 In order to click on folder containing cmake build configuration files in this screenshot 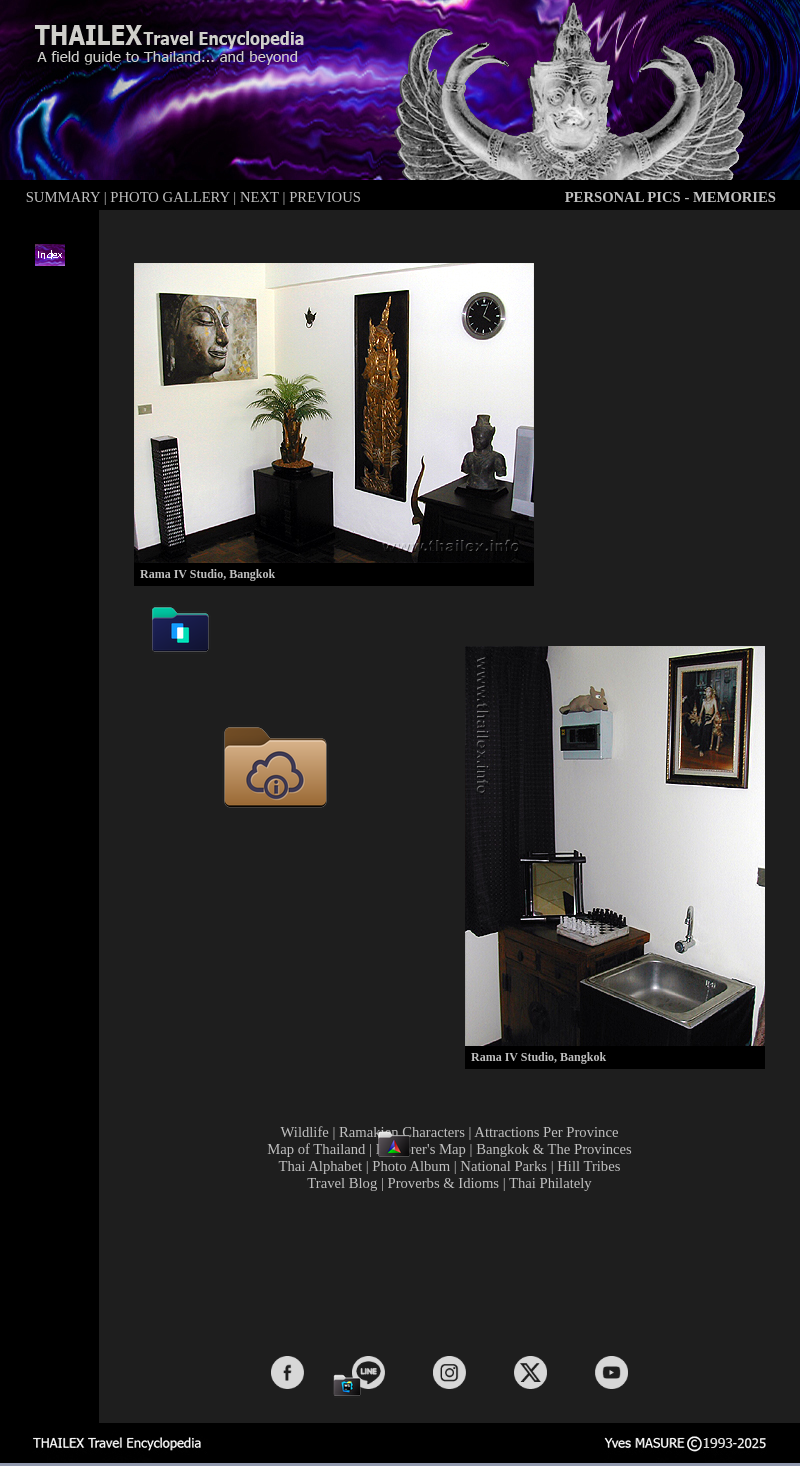, I will do `click(394, 1145)`.